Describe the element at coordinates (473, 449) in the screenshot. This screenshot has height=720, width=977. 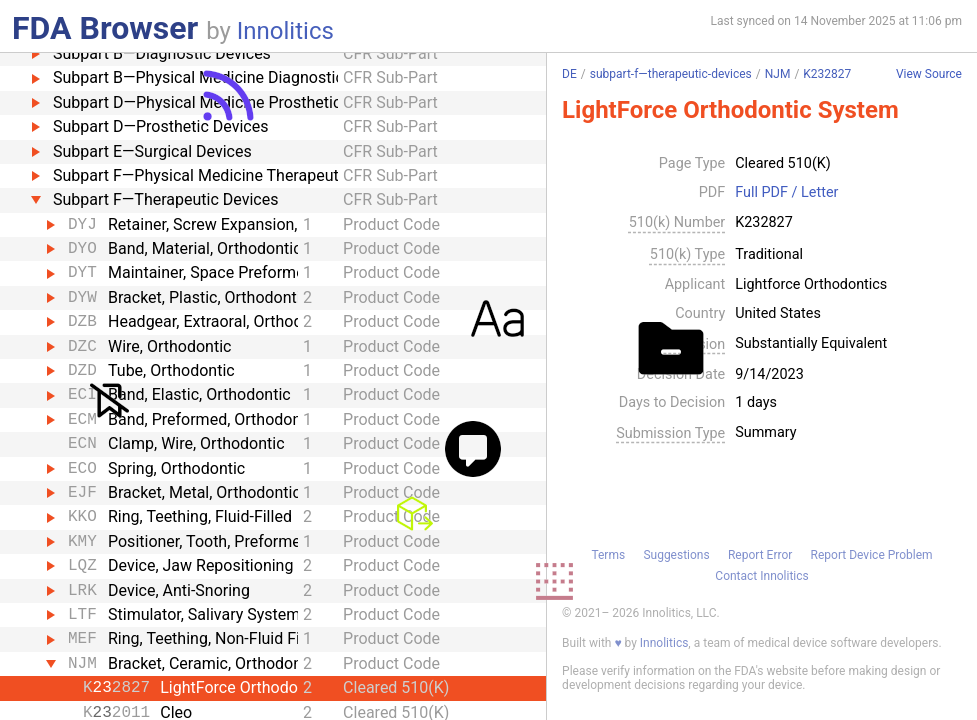
I see `view discussion feed` at that location.